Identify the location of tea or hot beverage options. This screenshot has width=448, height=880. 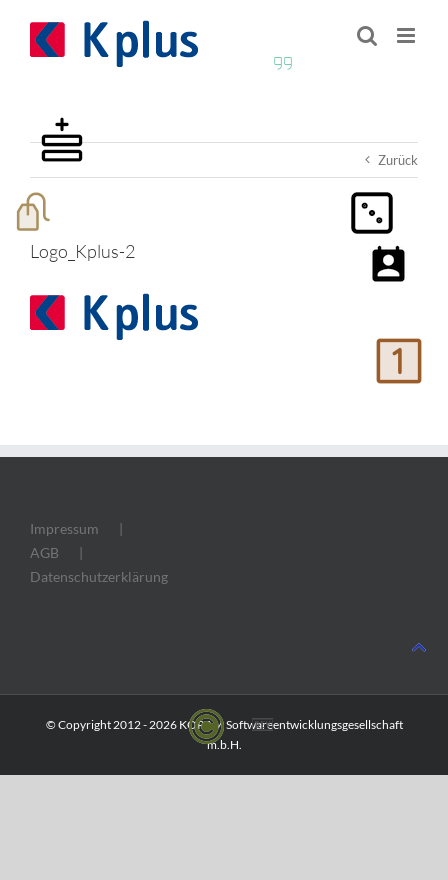
(32, 213).